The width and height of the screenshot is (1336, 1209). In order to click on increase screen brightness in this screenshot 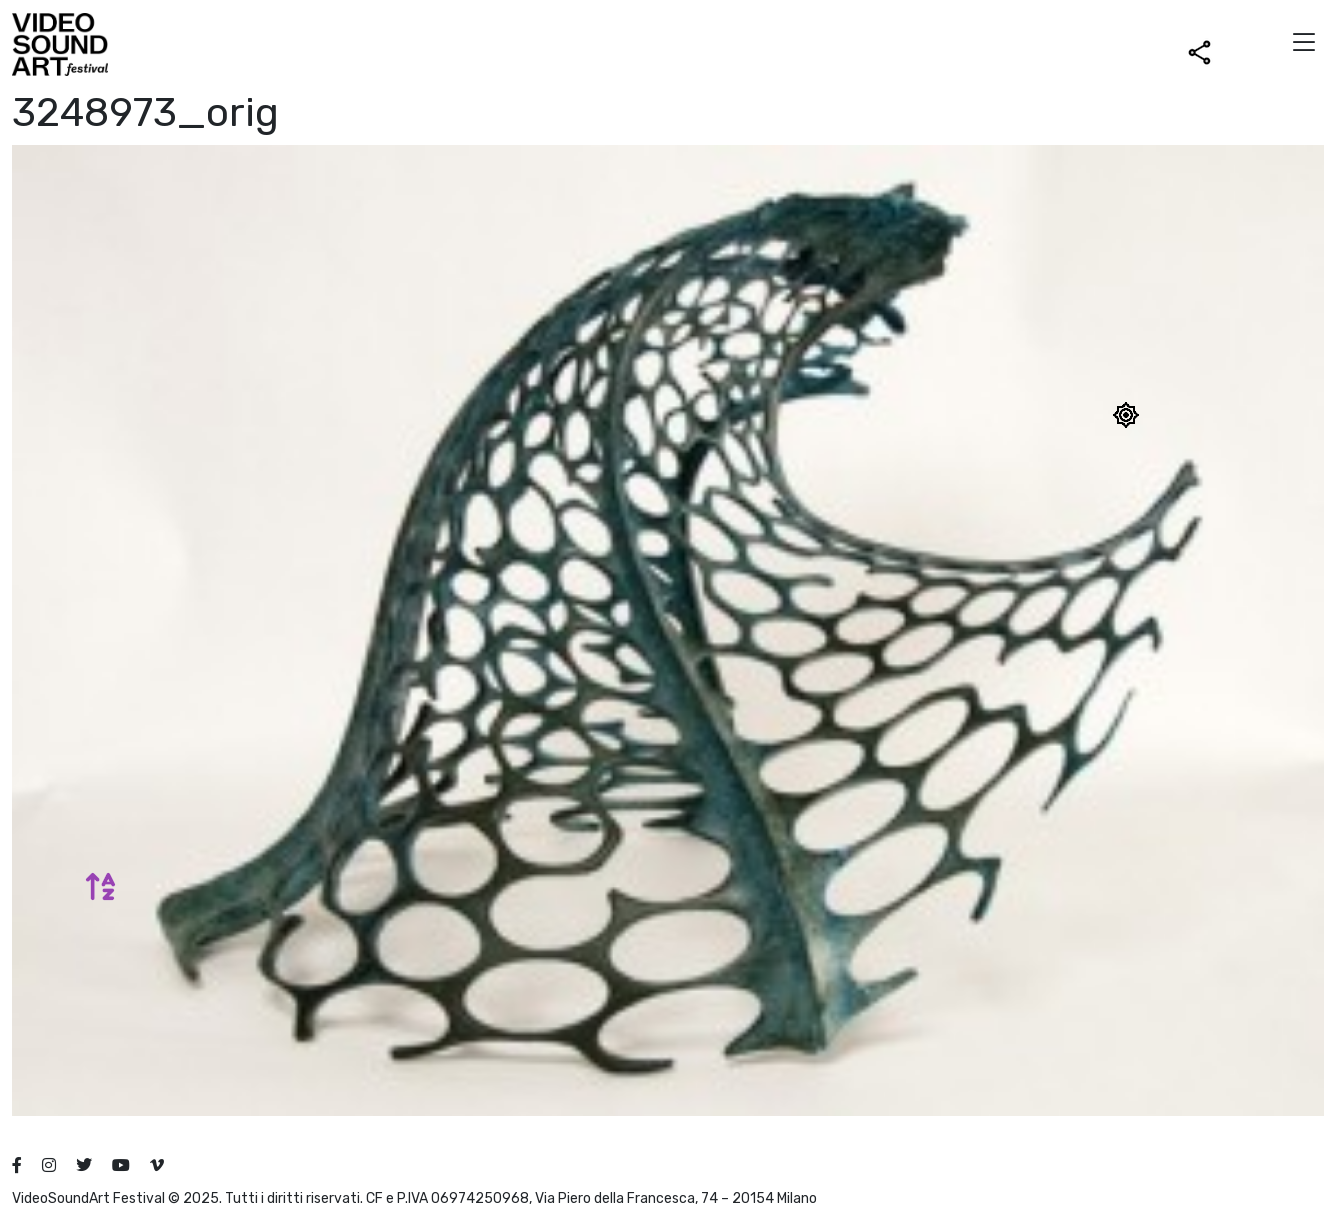, I will do `click(1126, 415)`.